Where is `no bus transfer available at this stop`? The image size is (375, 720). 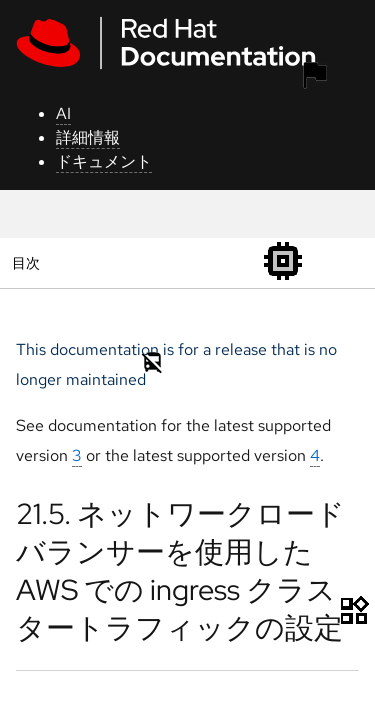
no bus transfer available at this stop is located at coordinates (152, 362).